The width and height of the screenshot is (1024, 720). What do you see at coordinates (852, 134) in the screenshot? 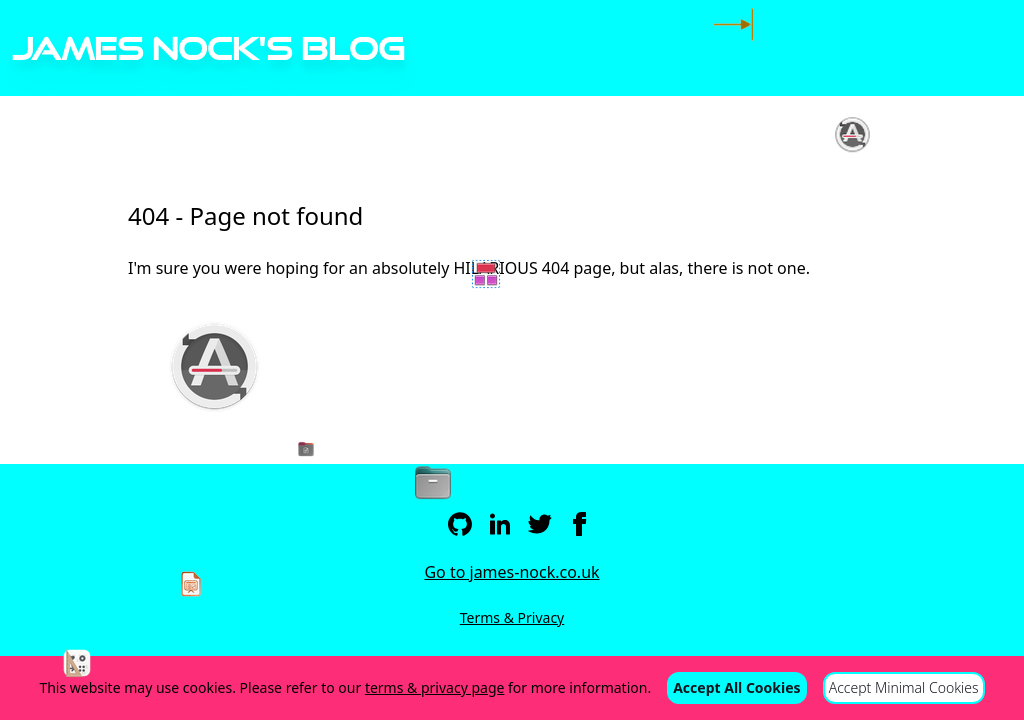
I see `check for available software updates` at bounding box center [852, 134].